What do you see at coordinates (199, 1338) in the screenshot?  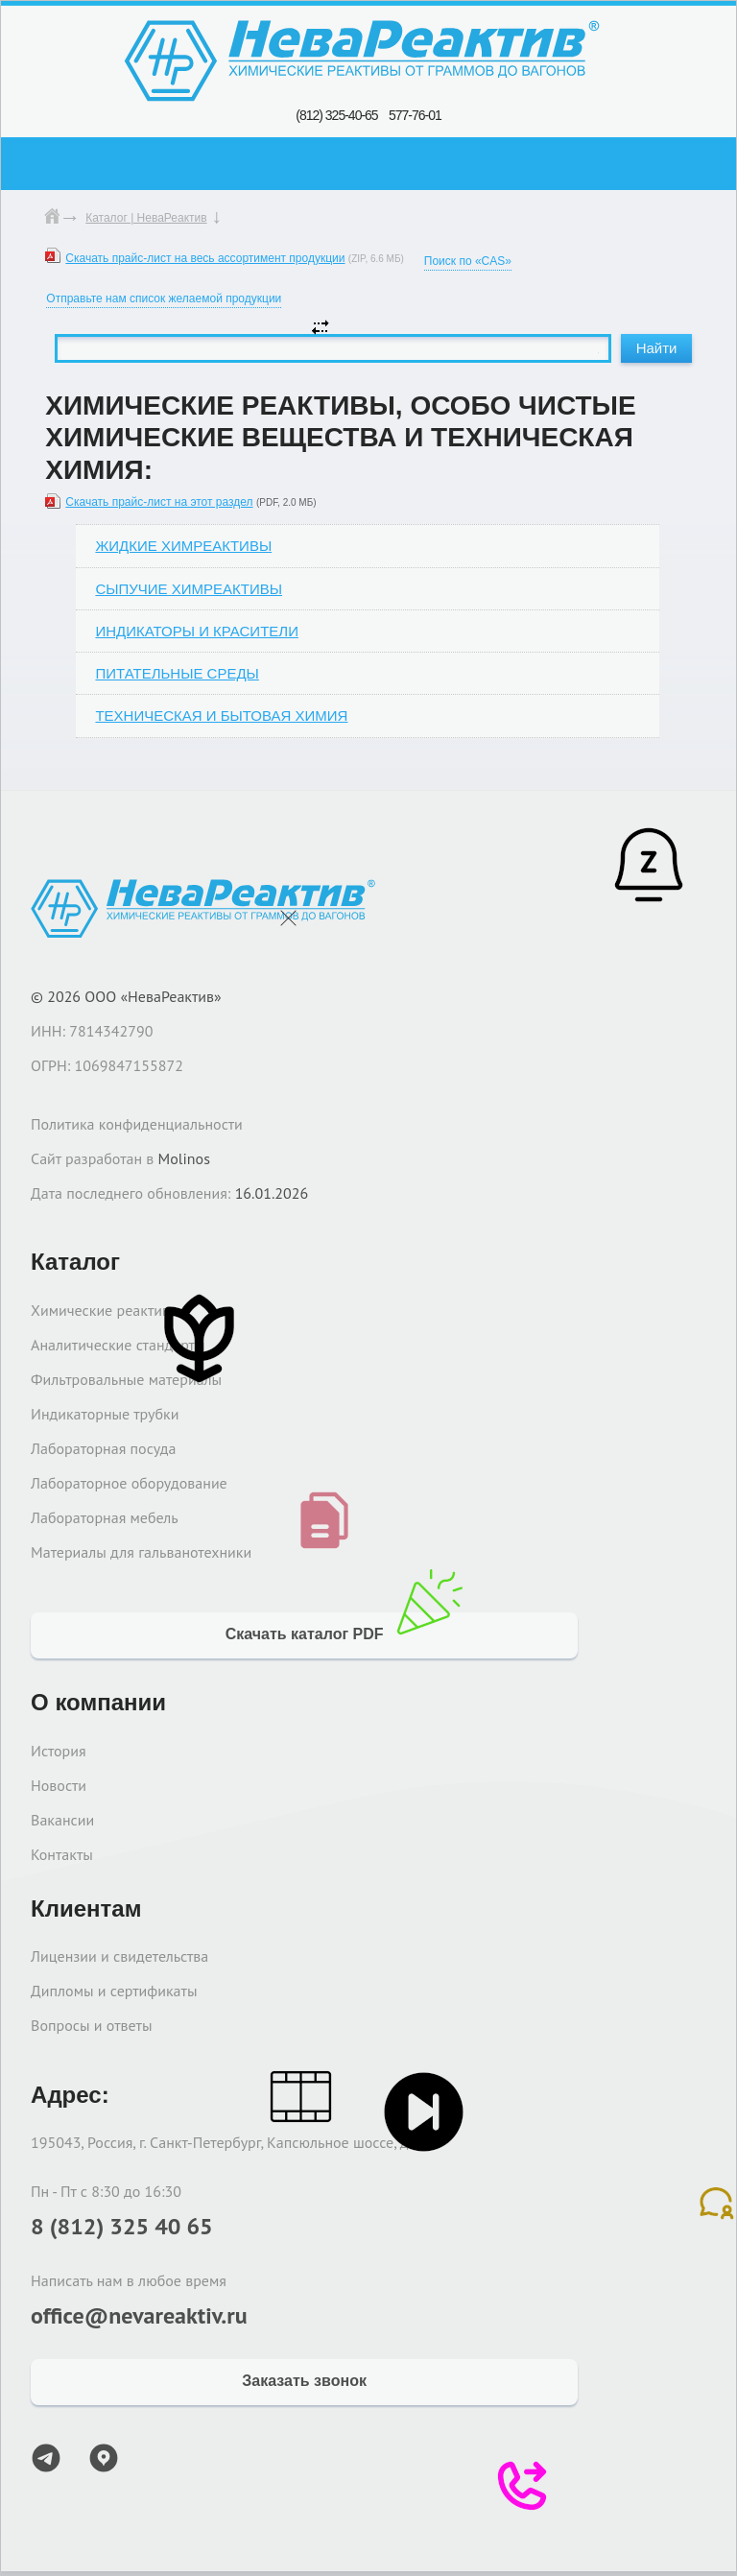 I see `access garden or plant care features` at bounding box center [199, 1338].